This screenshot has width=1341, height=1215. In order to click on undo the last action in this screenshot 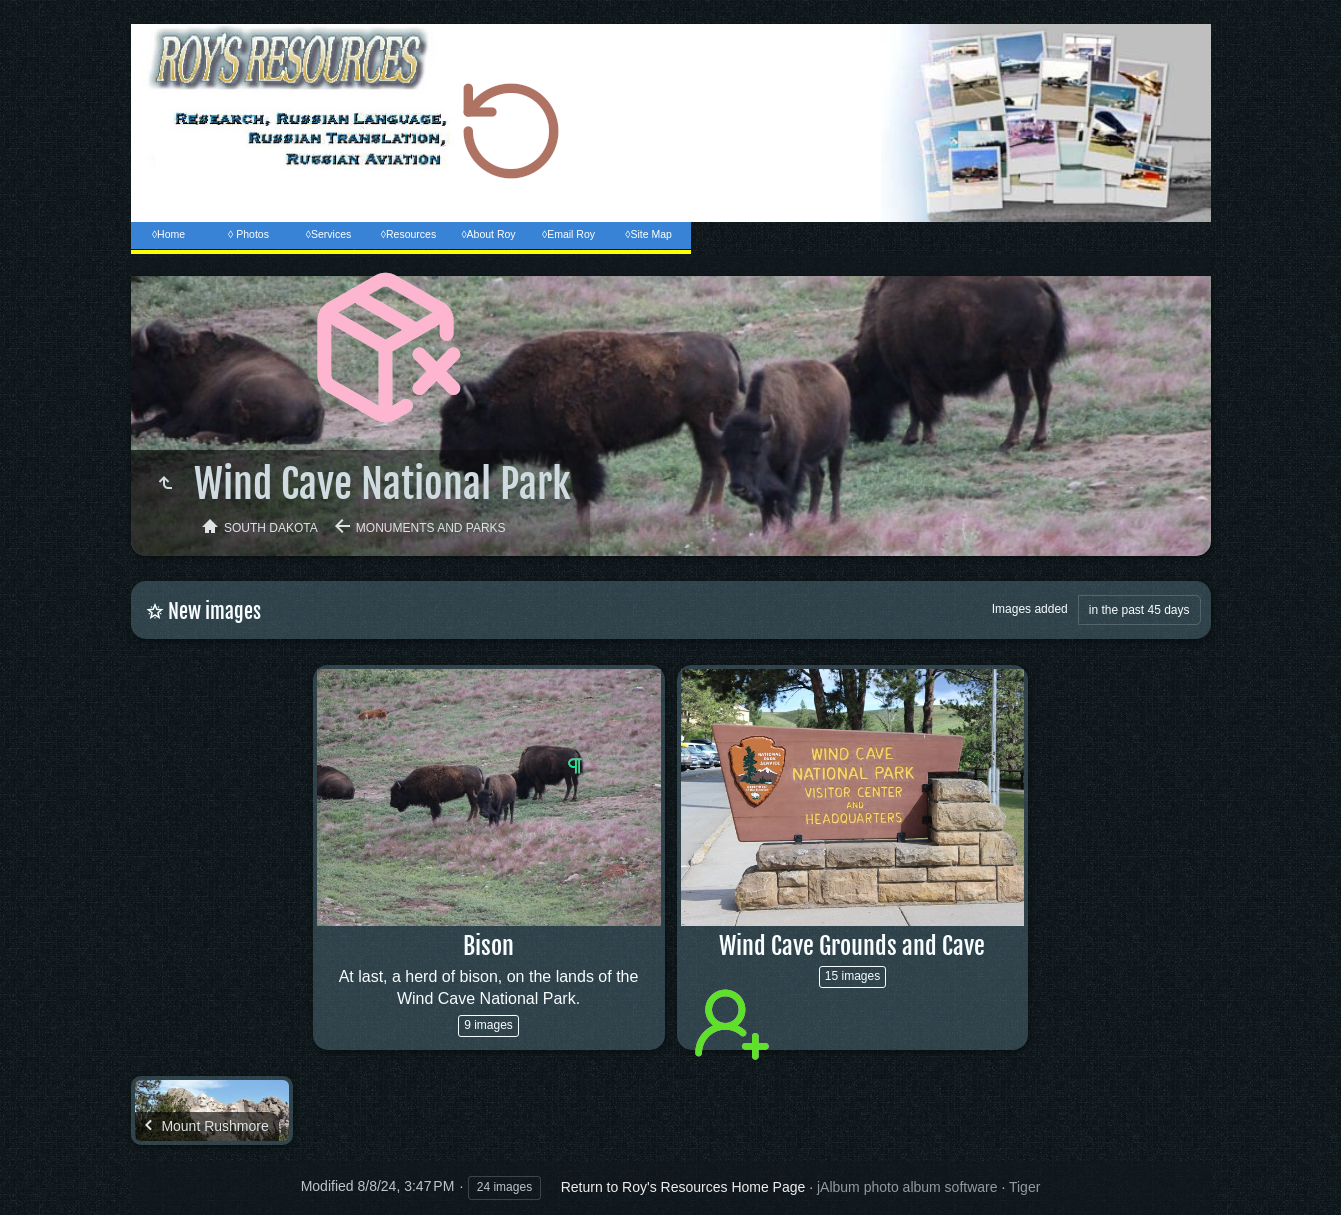, I will do `click(511, 131)`.